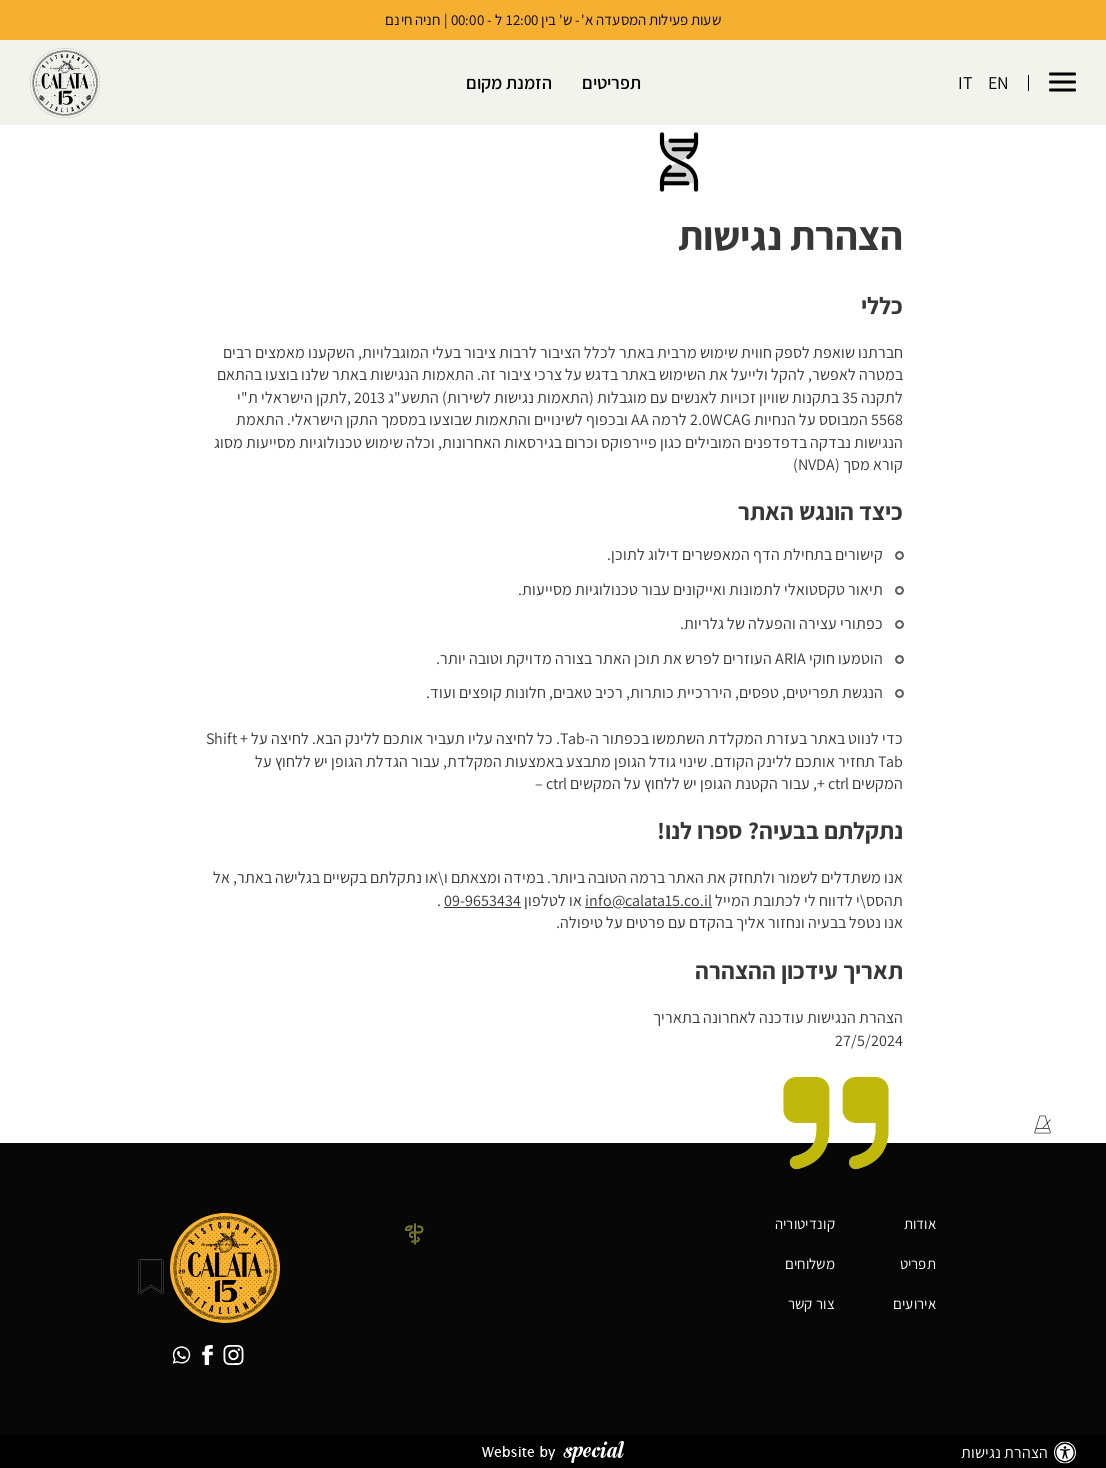 Image resolution: width=1106 pixels, height=1468 pixels. I want to click on access health or medical services, so click(415, 1234).